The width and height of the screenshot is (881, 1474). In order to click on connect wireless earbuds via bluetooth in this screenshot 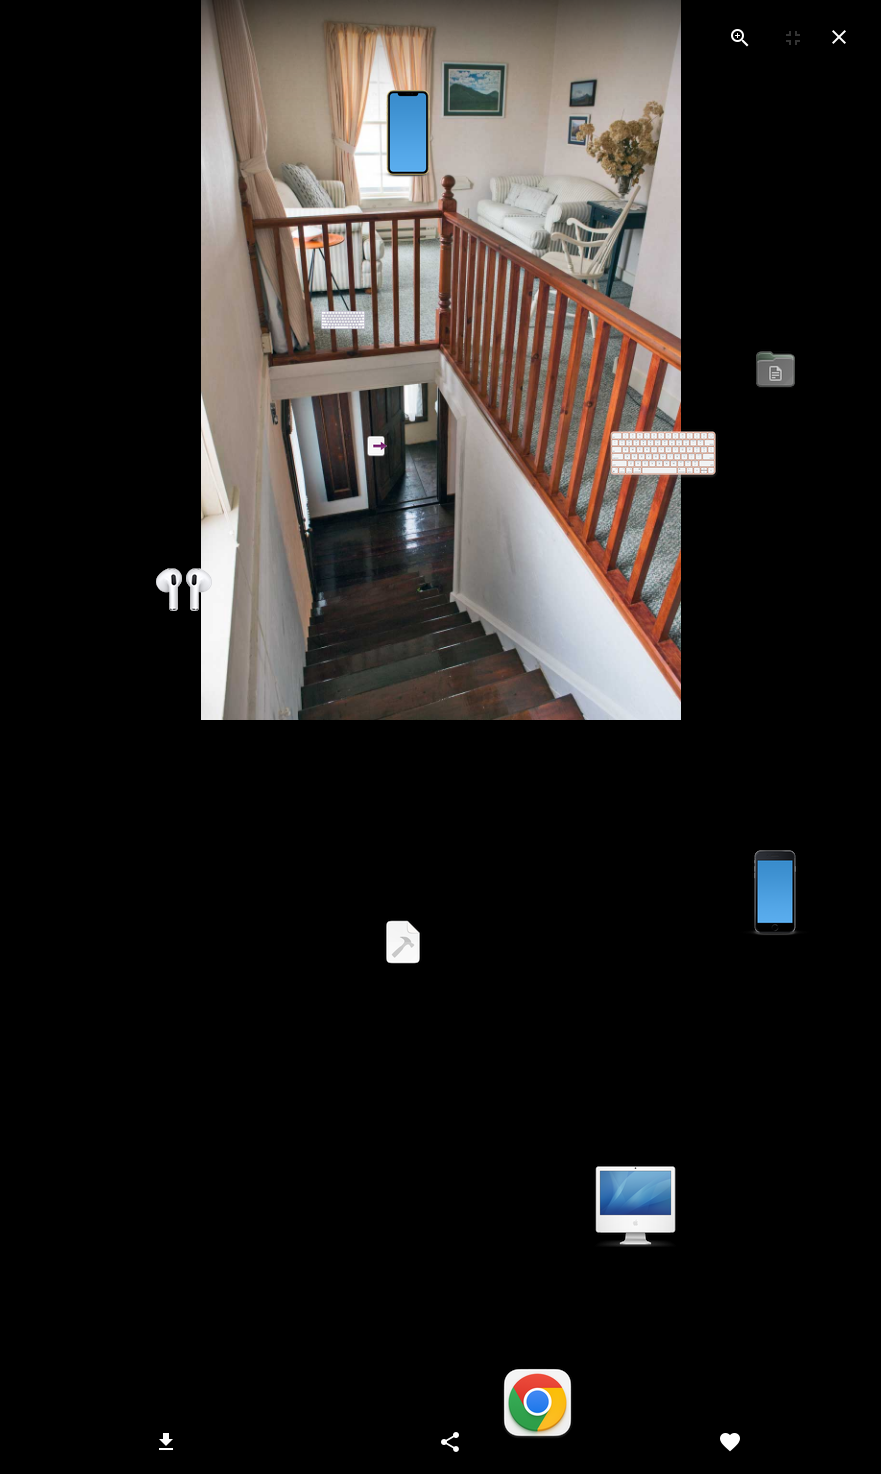, I will do `click(184, 590)`.